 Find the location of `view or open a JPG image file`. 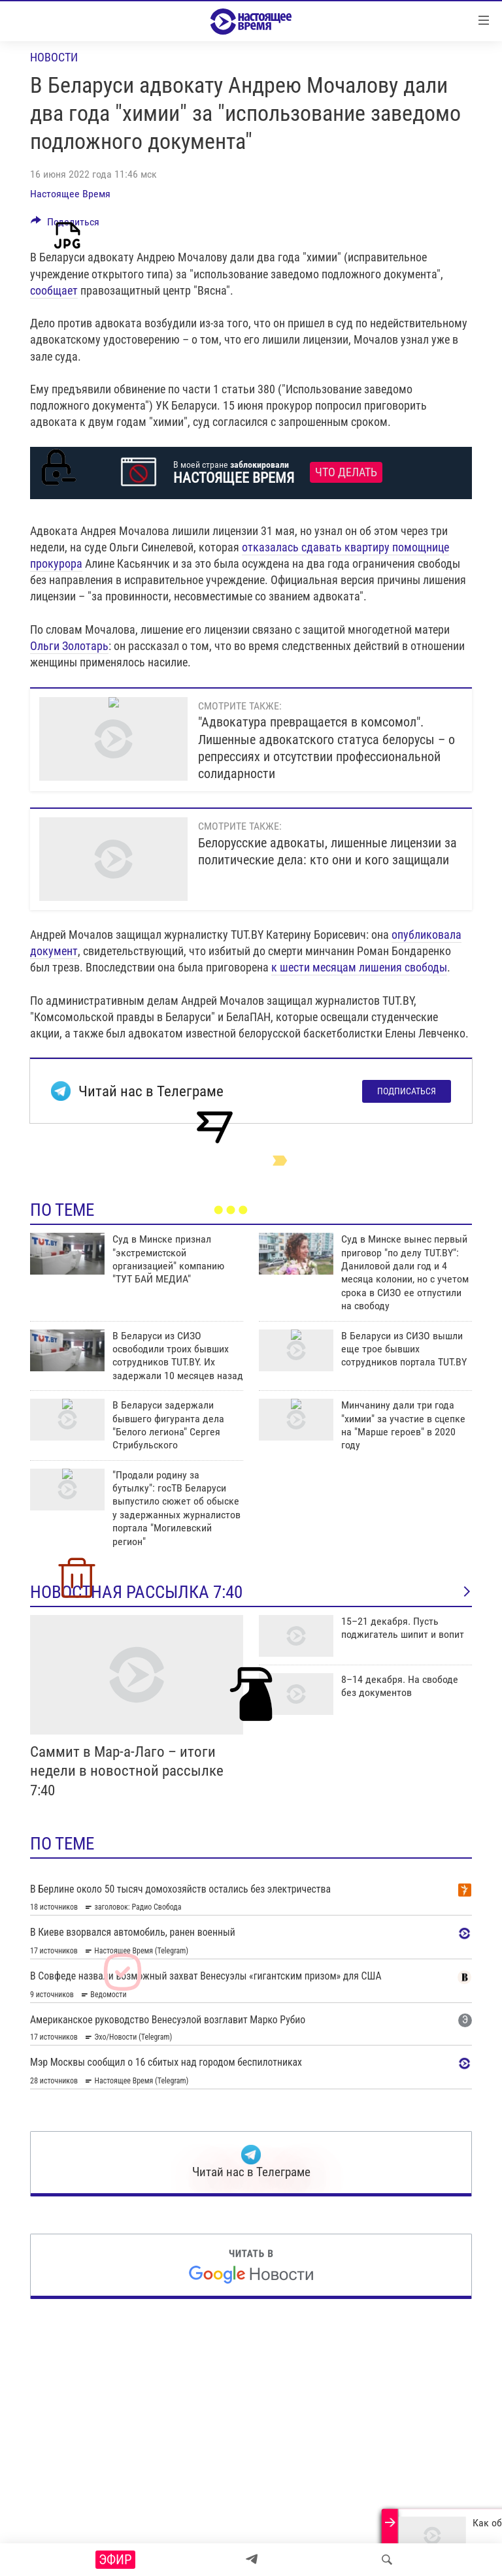

view or open a JPG image file is located at coordinates (68, 236).